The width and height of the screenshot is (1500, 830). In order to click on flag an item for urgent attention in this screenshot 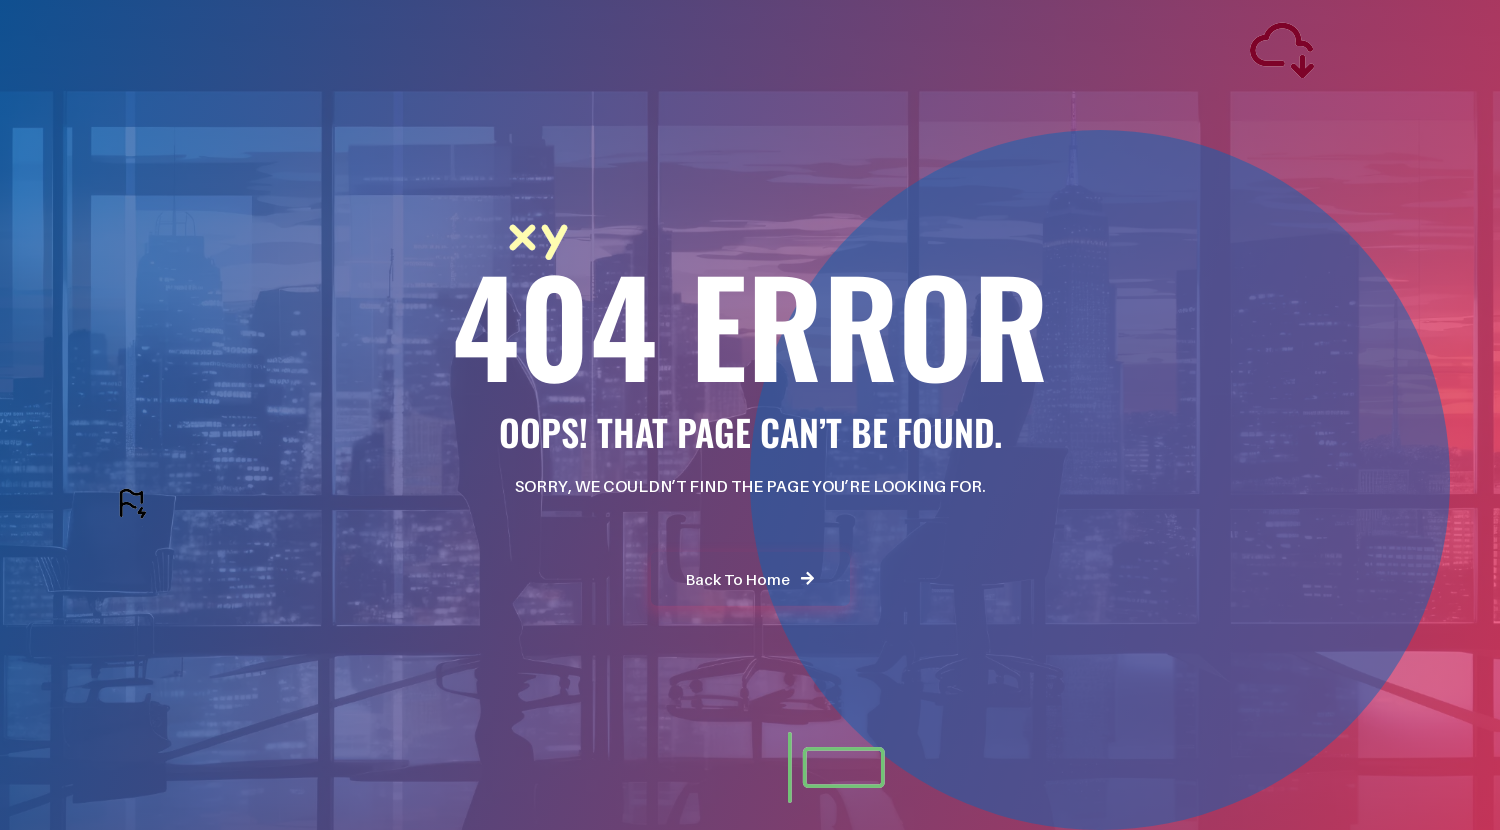, I will do `click(131, 502)`.